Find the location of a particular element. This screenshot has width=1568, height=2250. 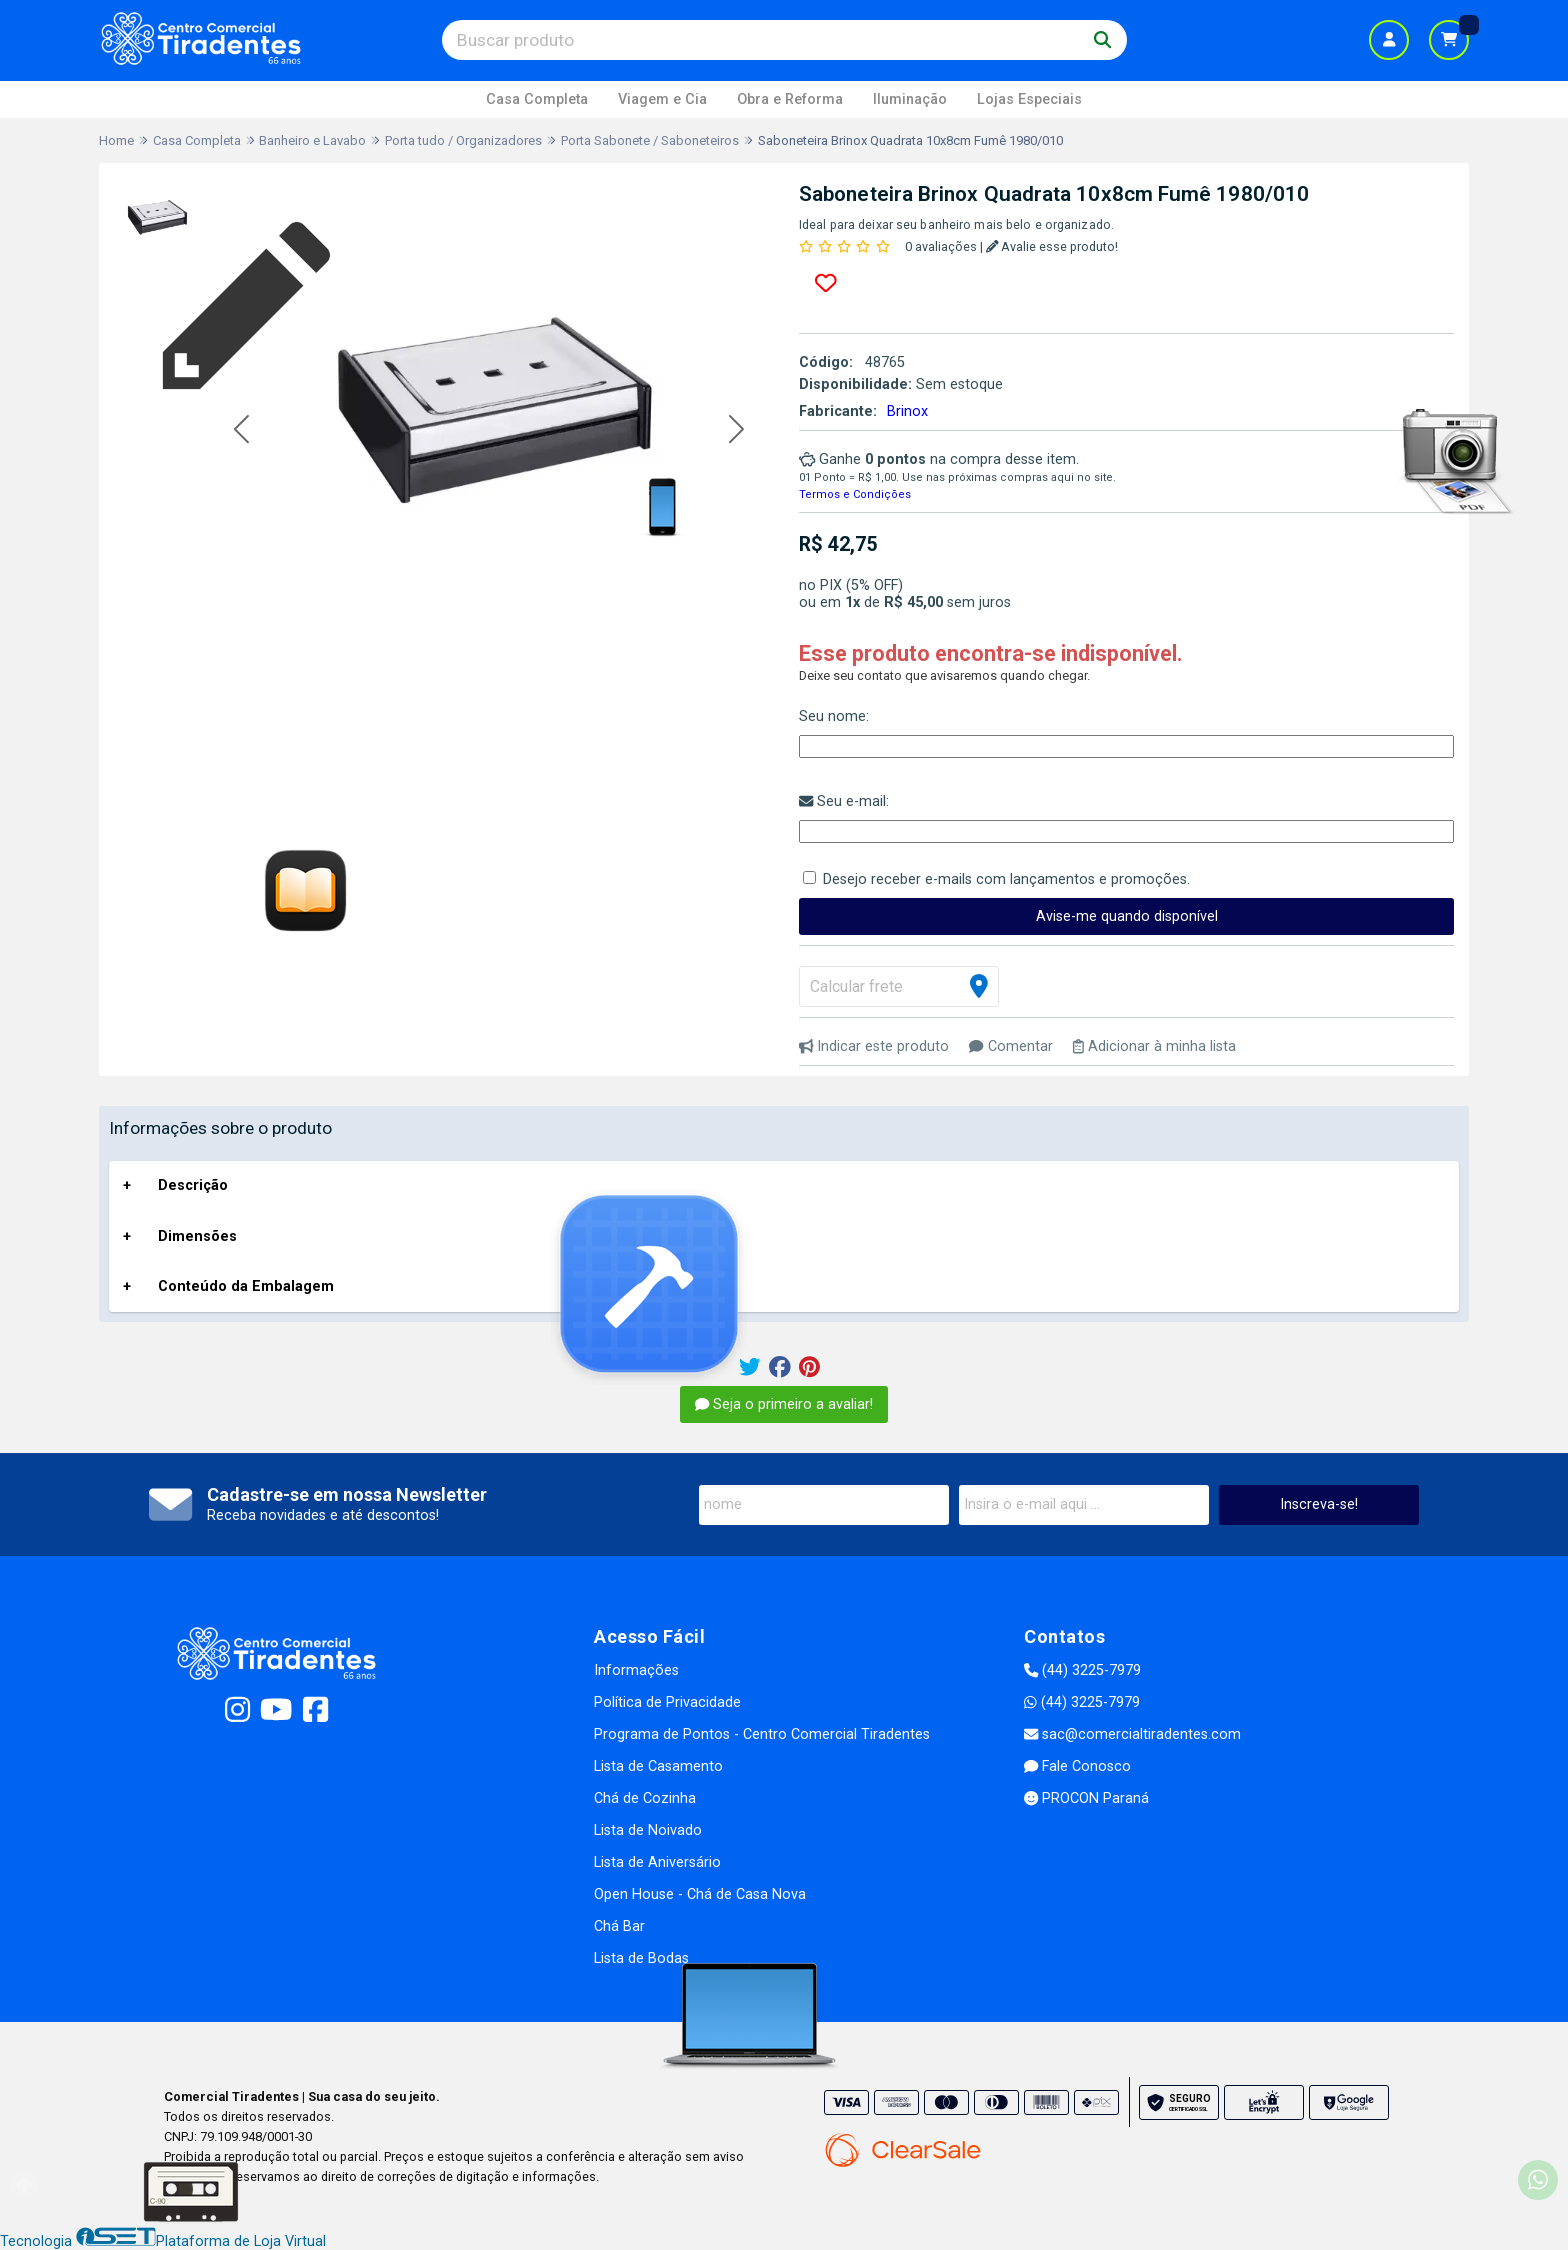

indicates terminal session recording is active is located at coordinates (191, 2192).